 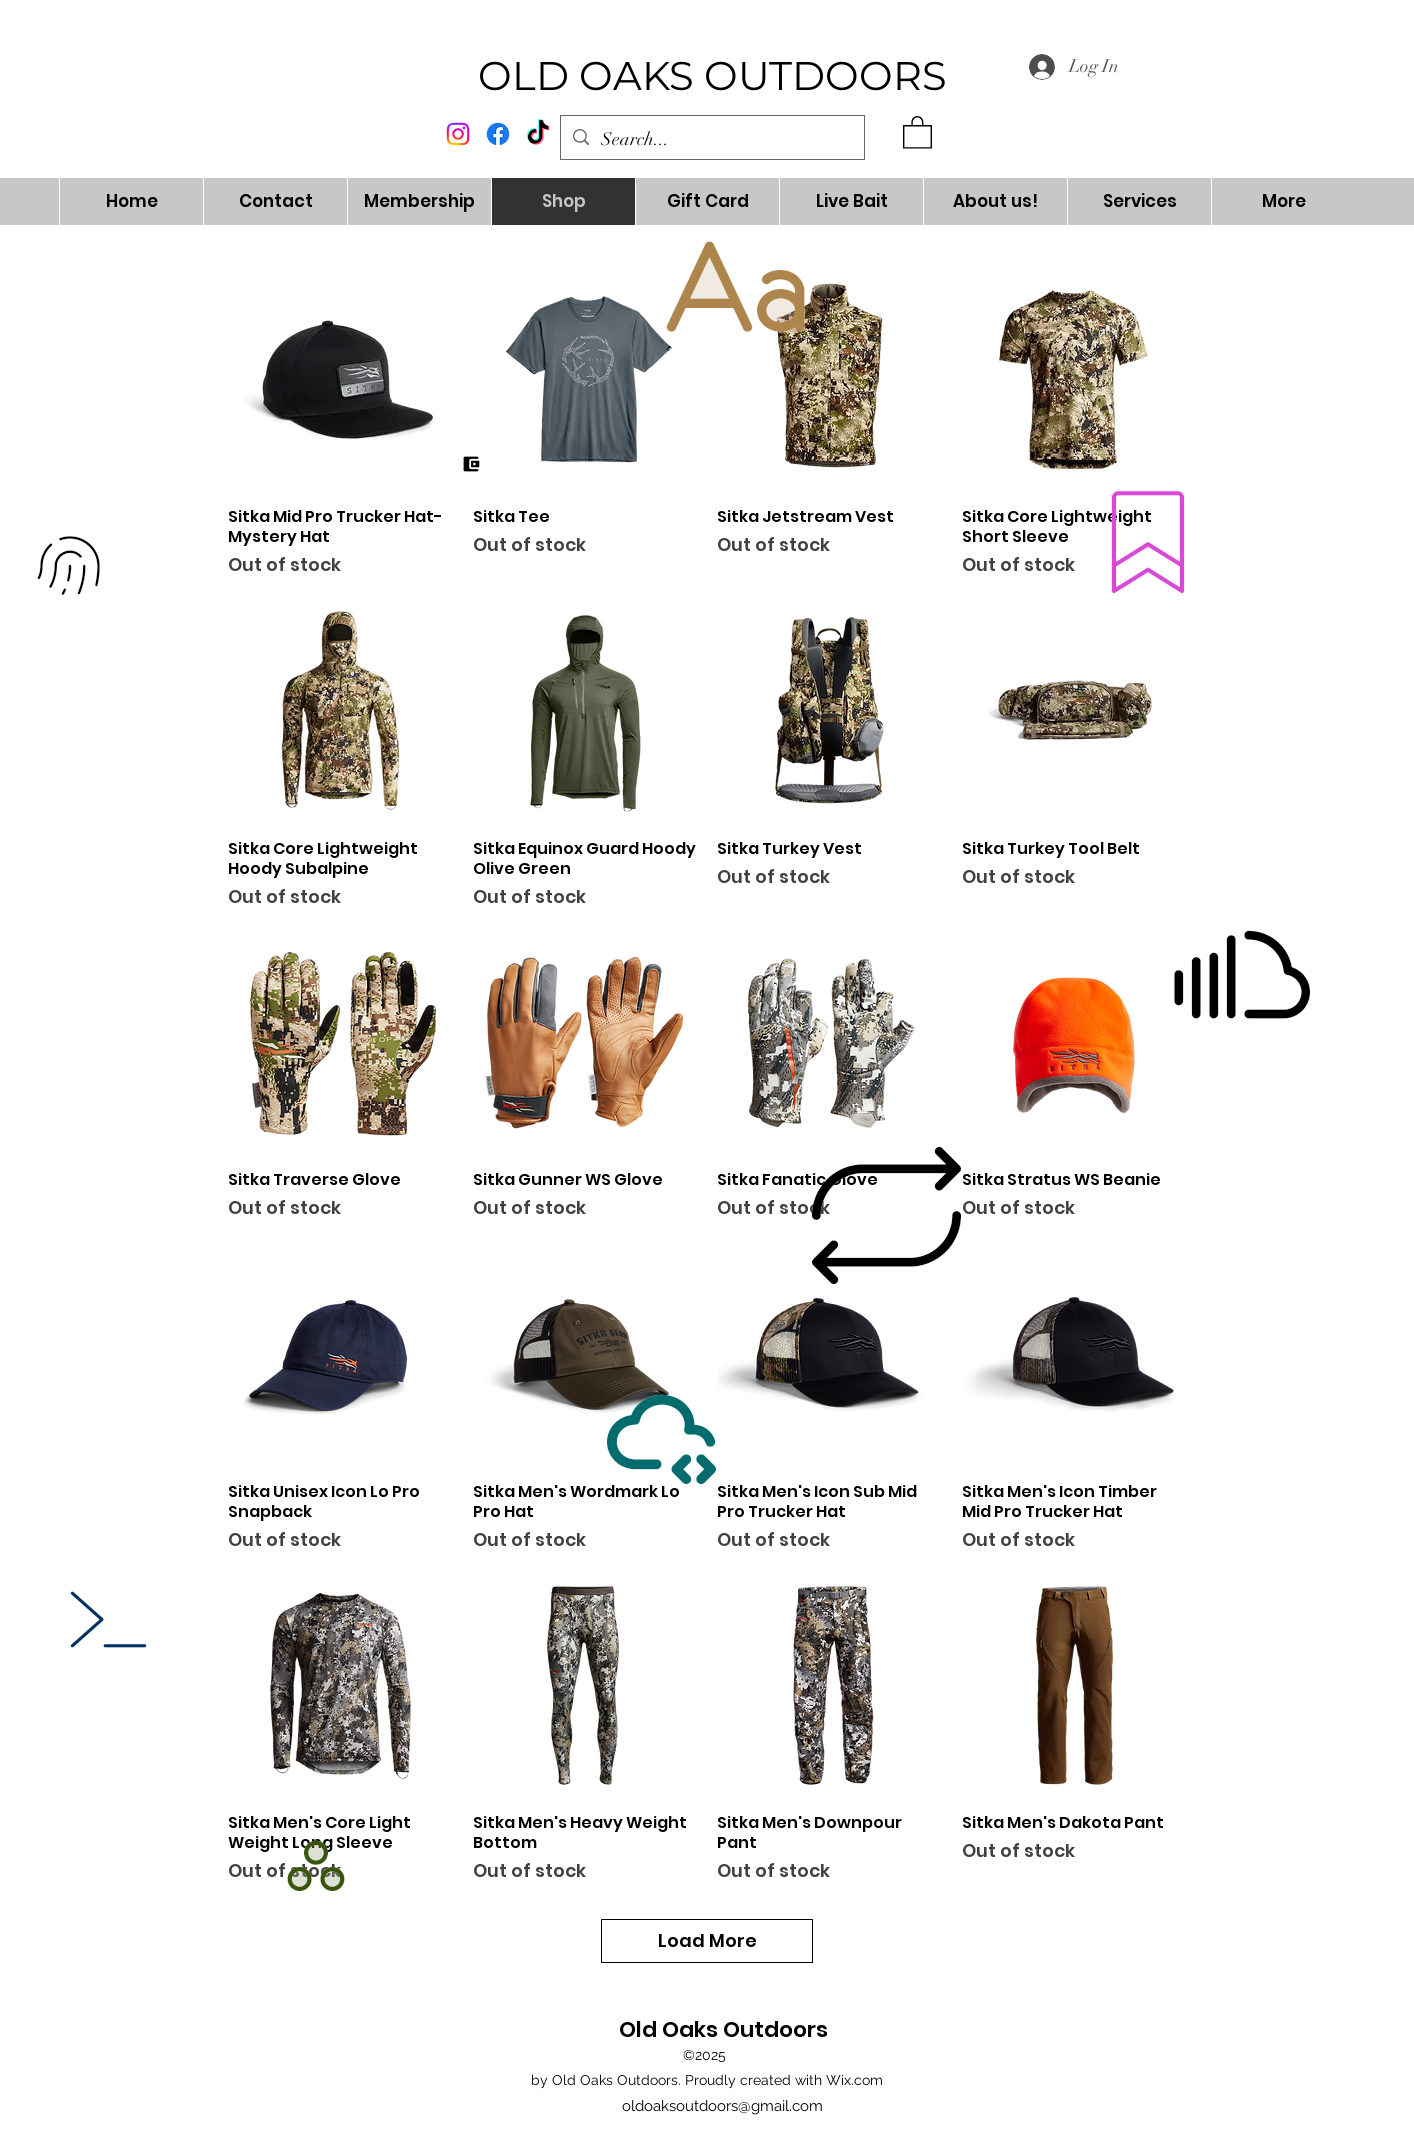 What do you see at coordinates (316, 1867) in the screenshot?
I see `view connected items or groups` at bounding box center [316, 1867].